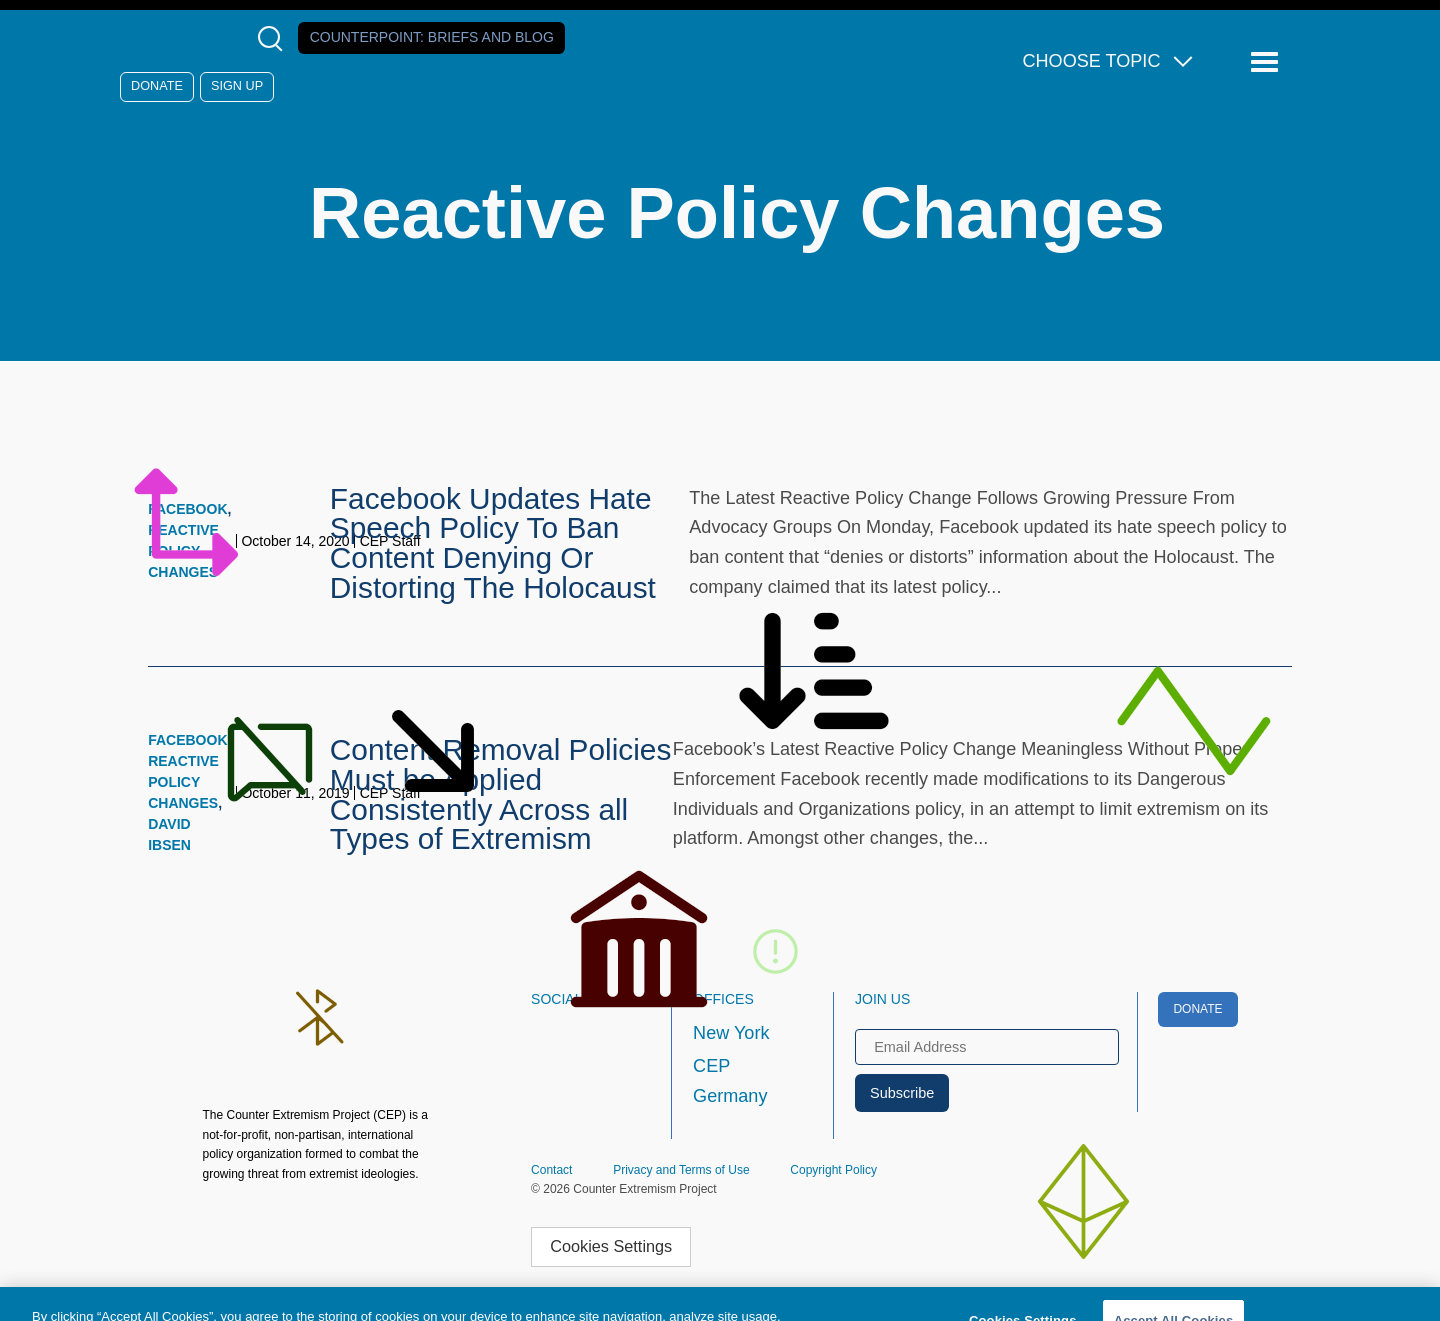 This screenshot has width=1440, height=1321. I want to click on indicates a warning or caution state, so click(775, 951).